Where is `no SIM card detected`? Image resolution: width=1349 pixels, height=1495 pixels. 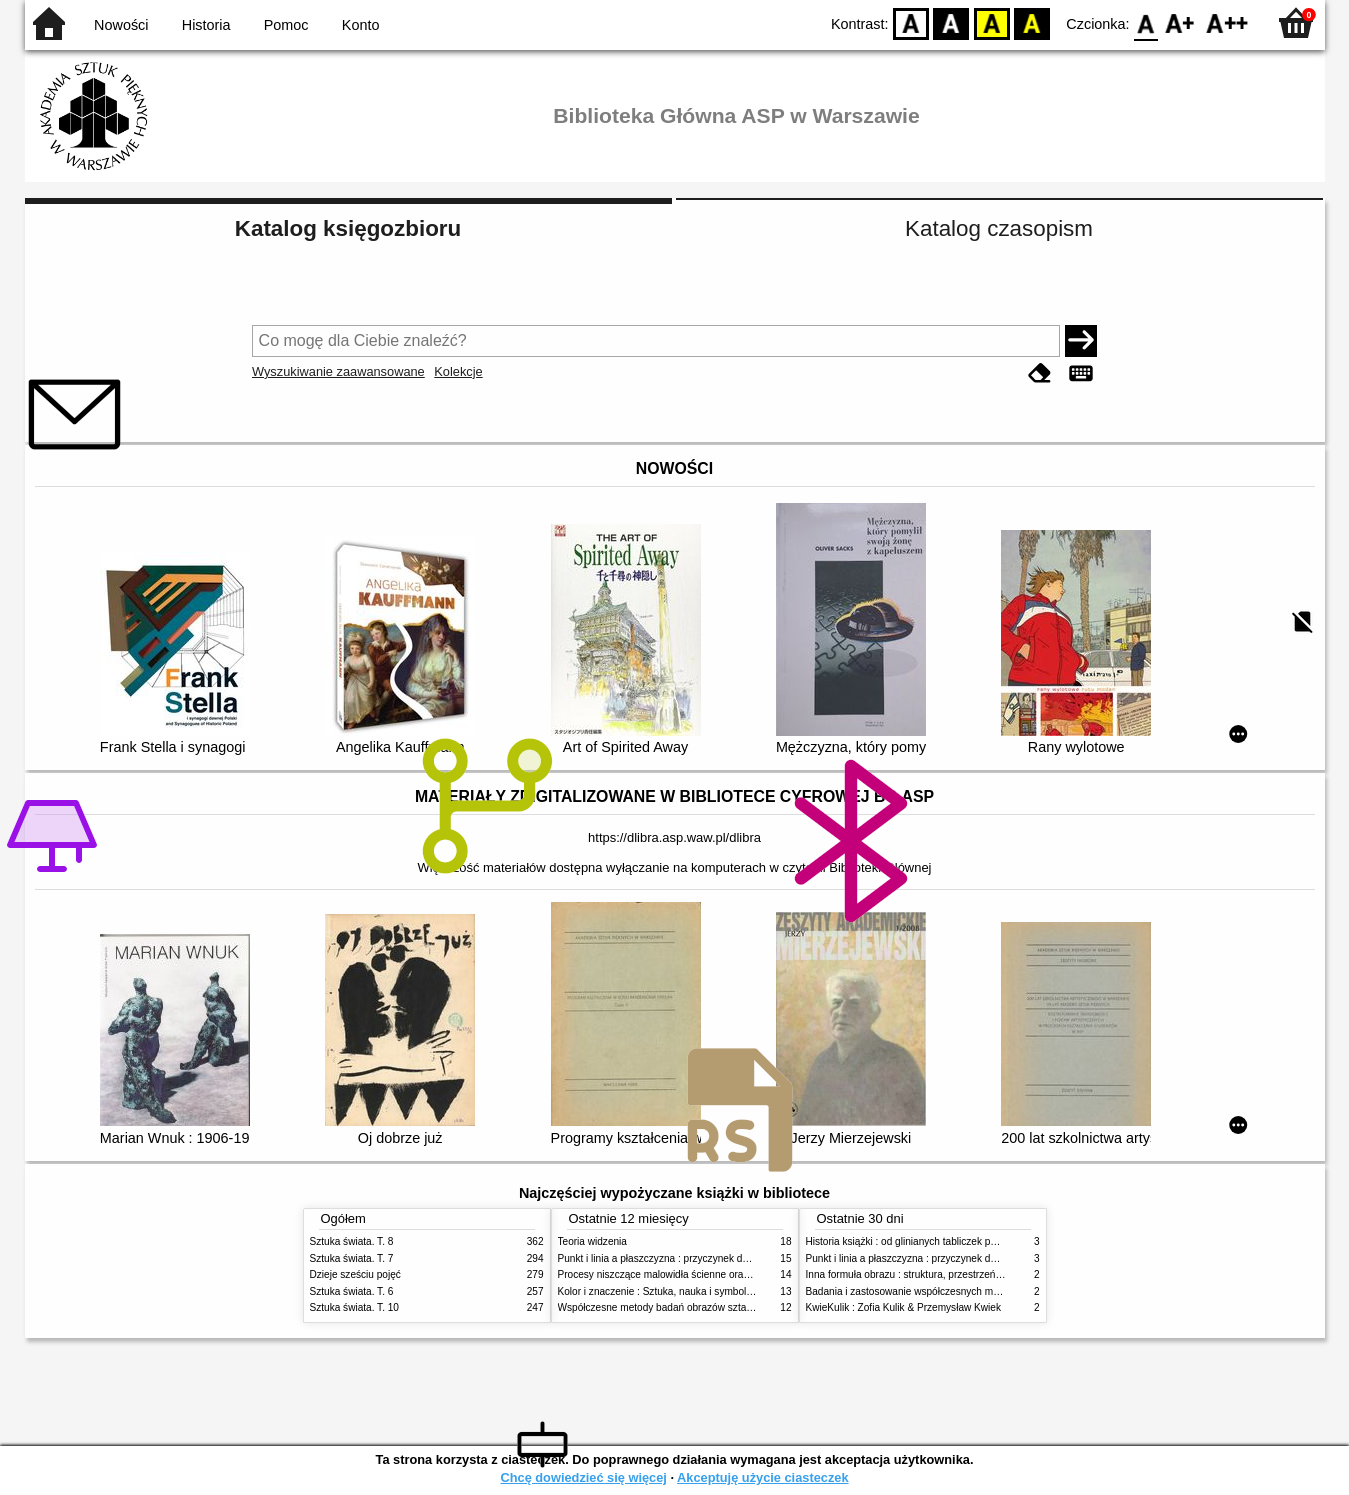 no SIM card detected is located at coordinates (1302, 621).